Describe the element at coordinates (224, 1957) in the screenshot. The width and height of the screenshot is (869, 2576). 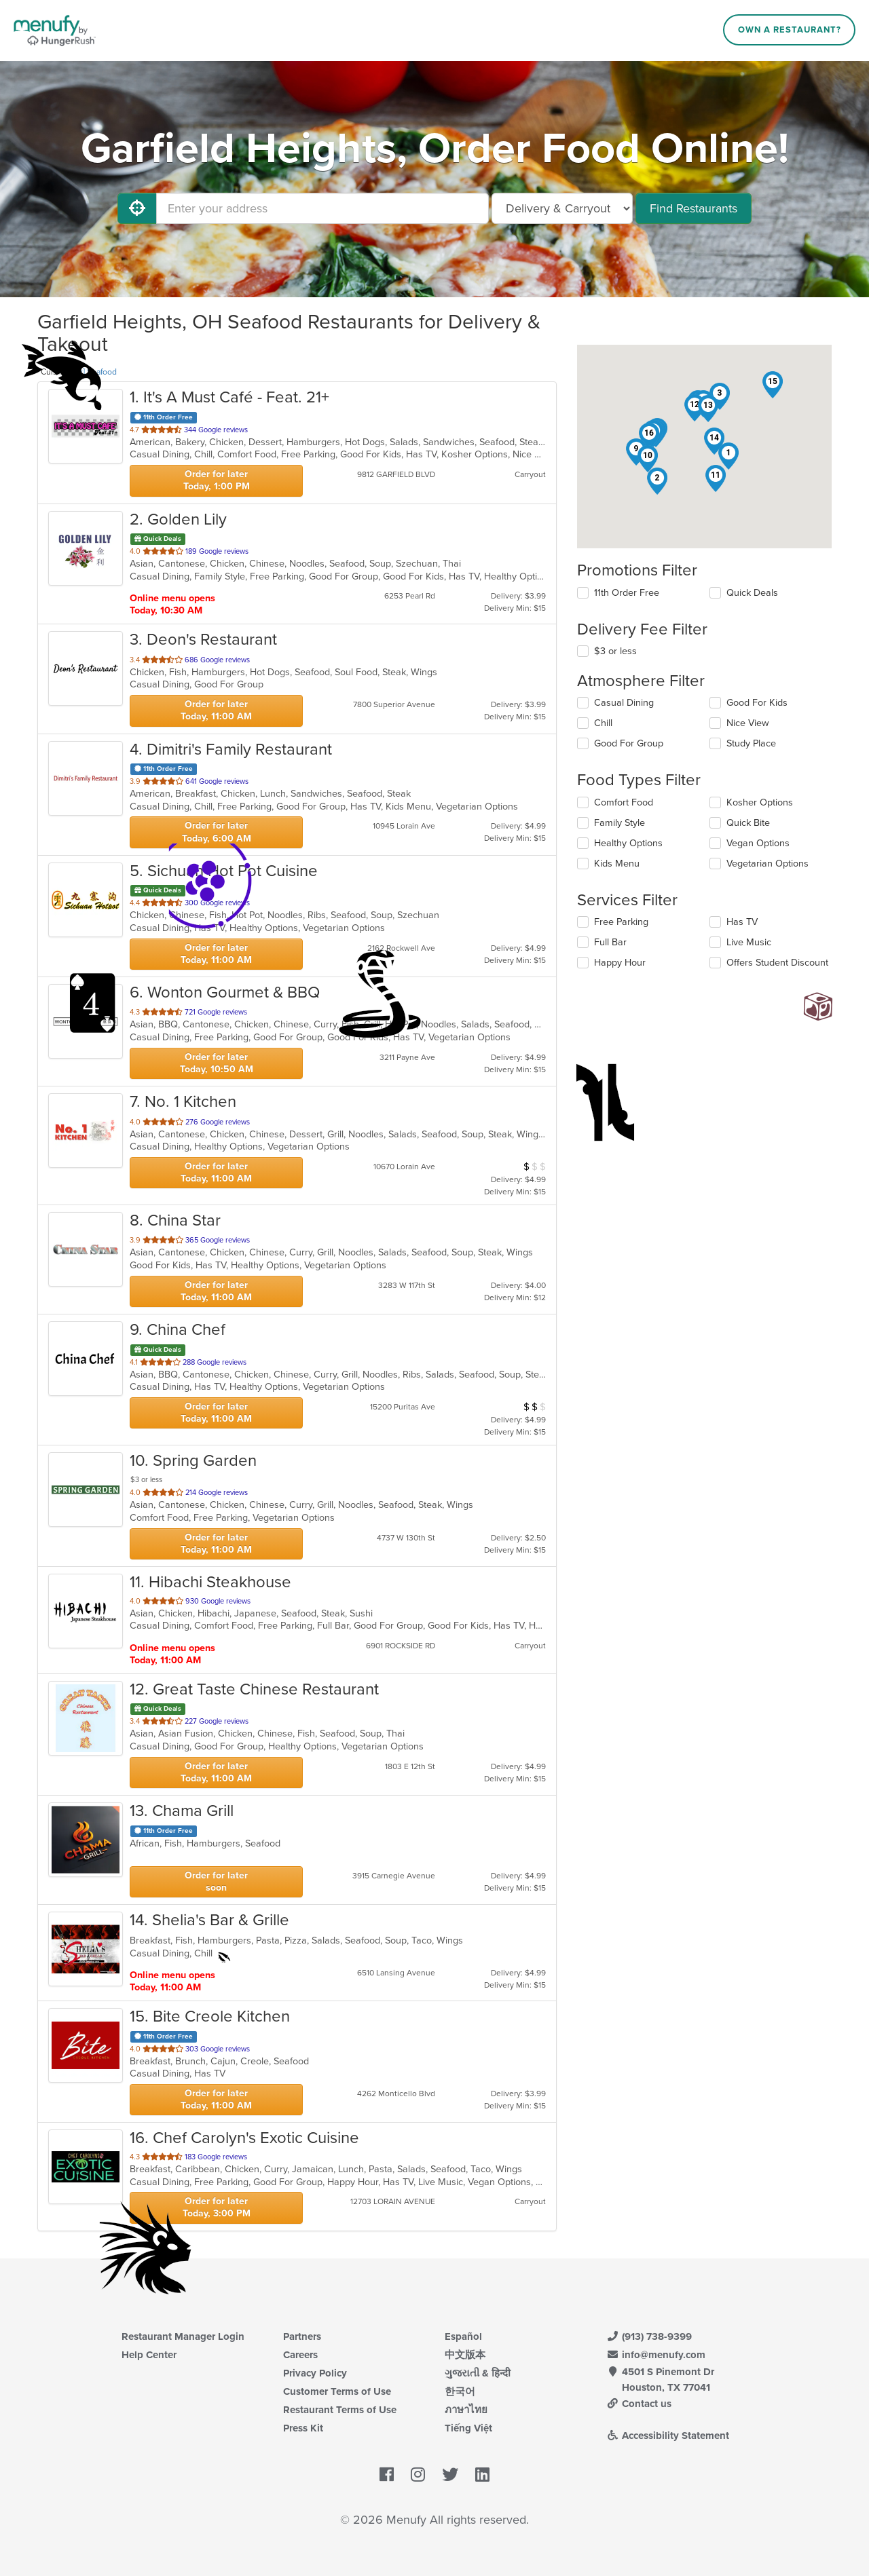
I see `anteater character or avatar icon` at that location.